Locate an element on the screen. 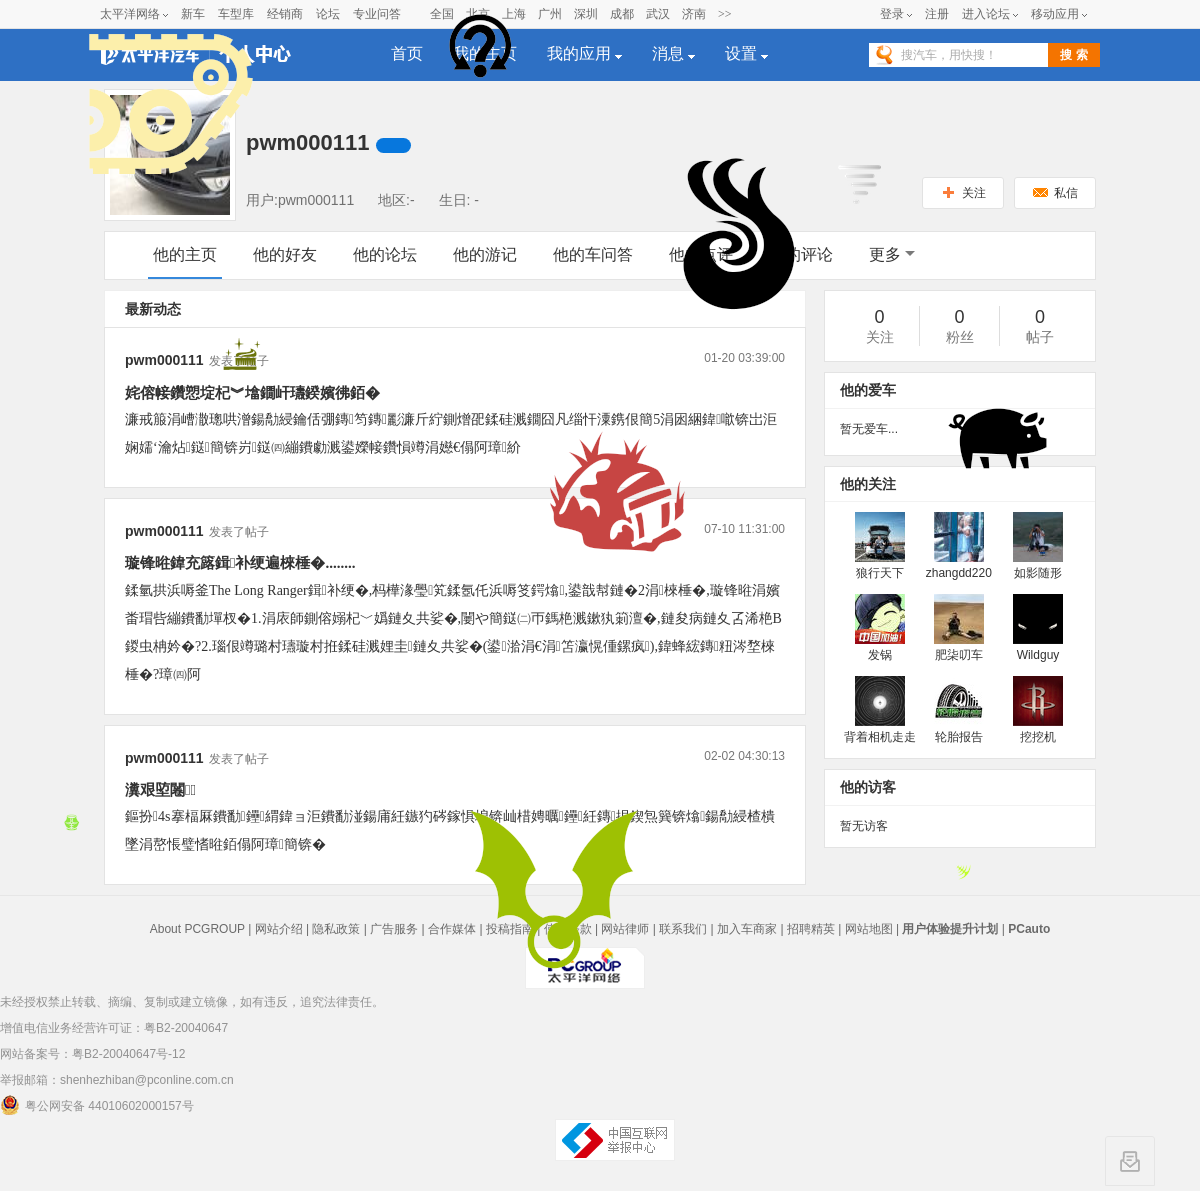  indicates unknown or uncertain status is located at coordinates (480, 46).